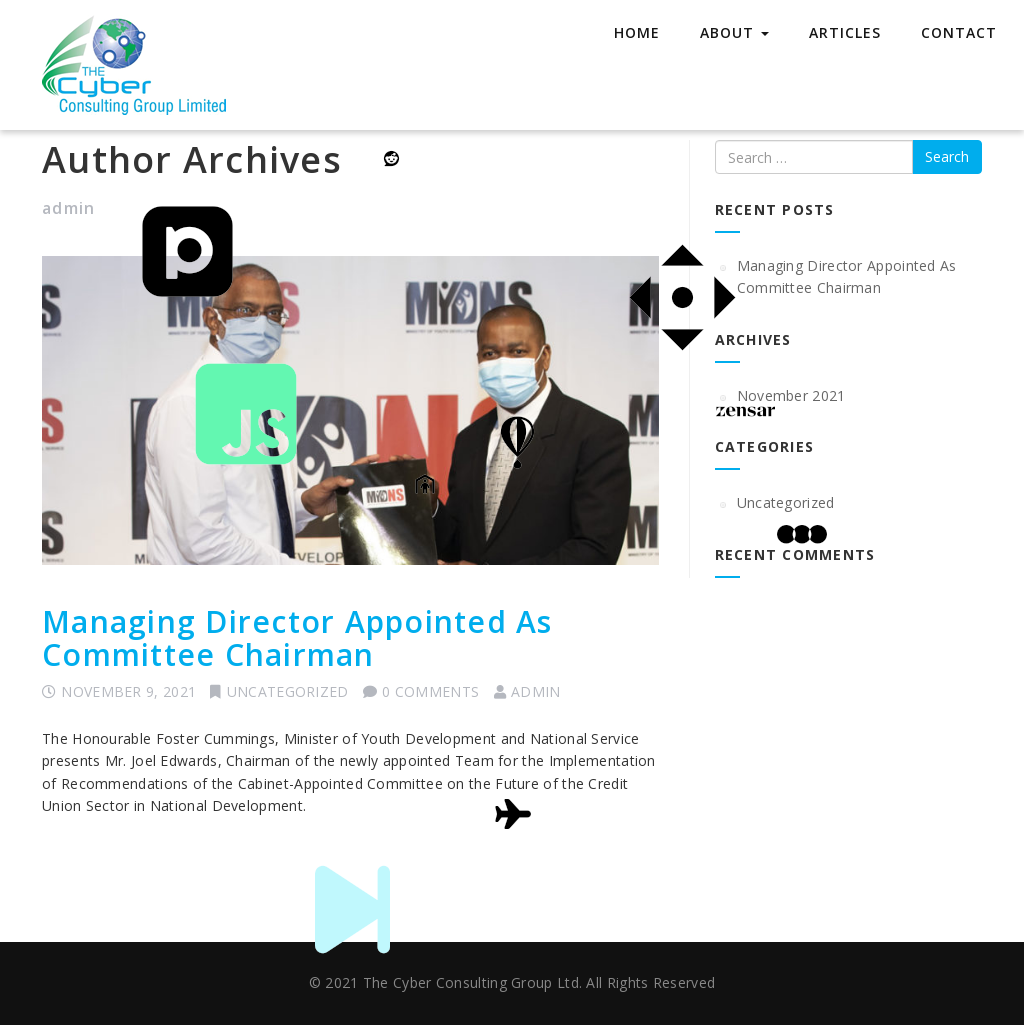 The image size is (1024, 1025). I want to click on enable airplane mode, so click(513, 814).